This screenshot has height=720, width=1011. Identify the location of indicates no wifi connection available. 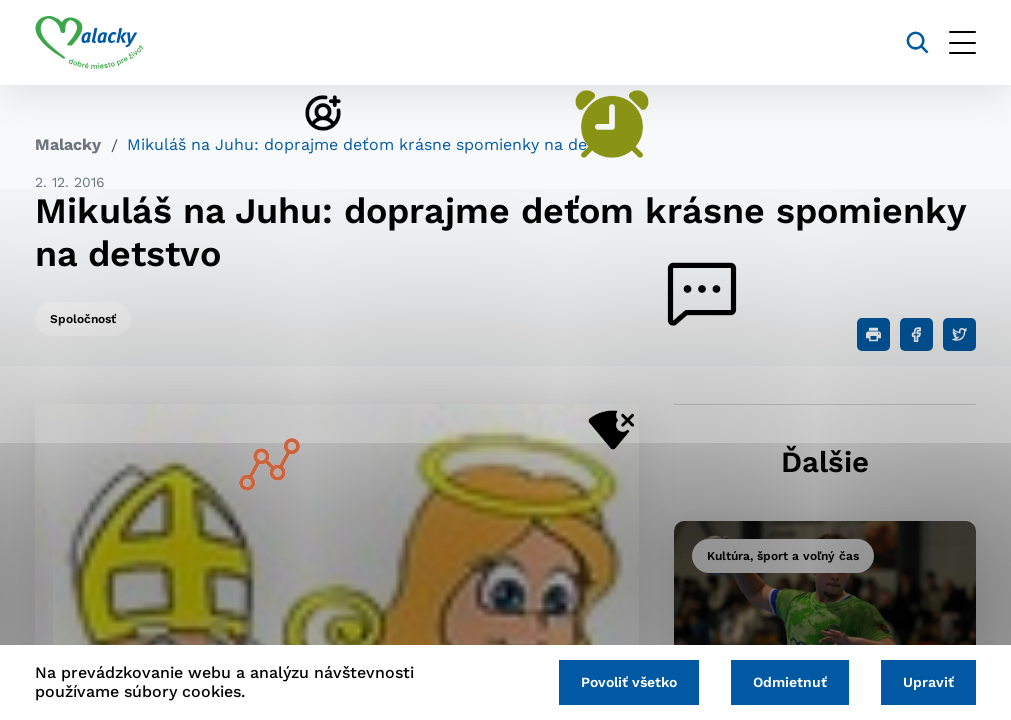
(613, 430).